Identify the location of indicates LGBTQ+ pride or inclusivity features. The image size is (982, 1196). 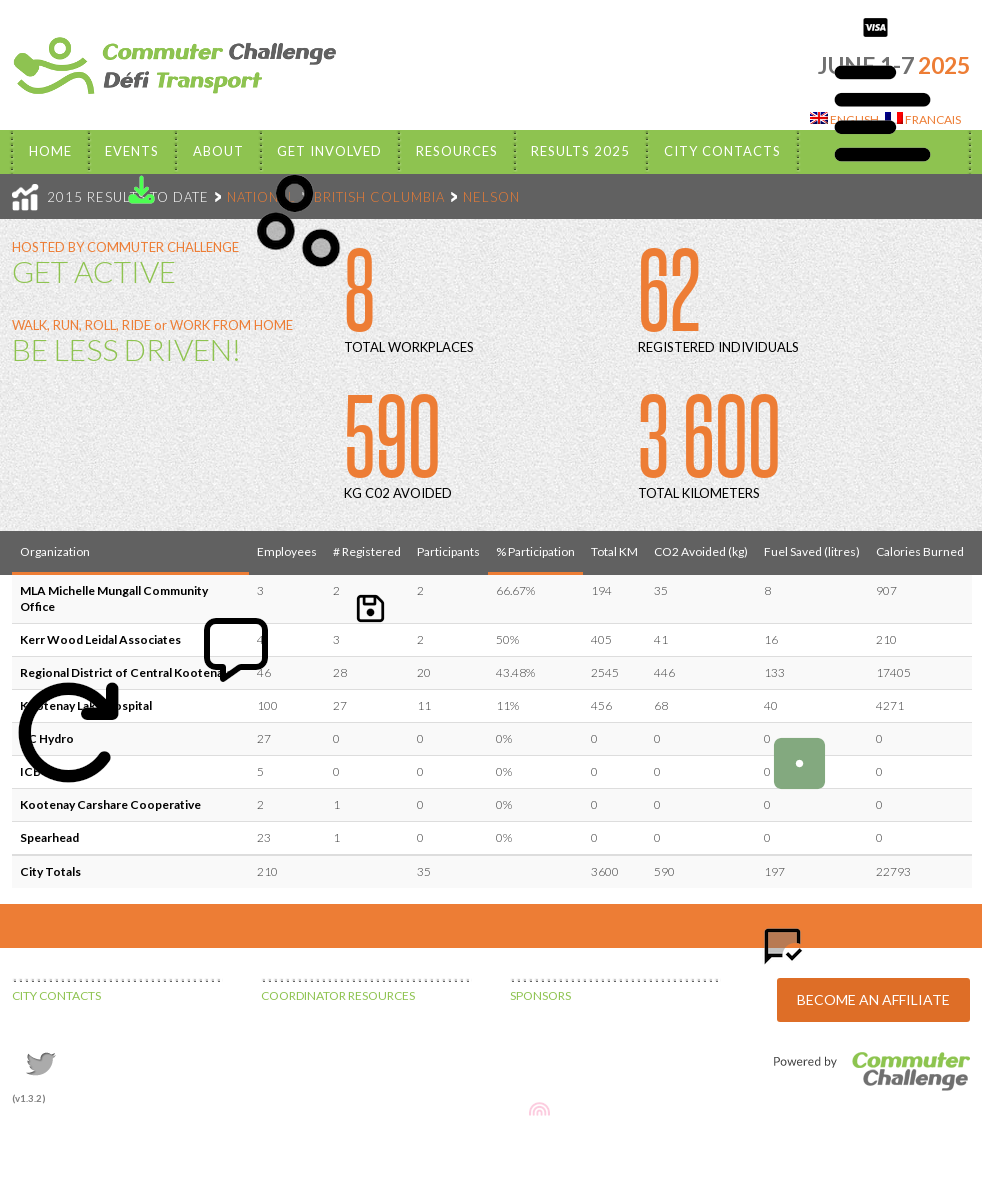
(539, 1109).